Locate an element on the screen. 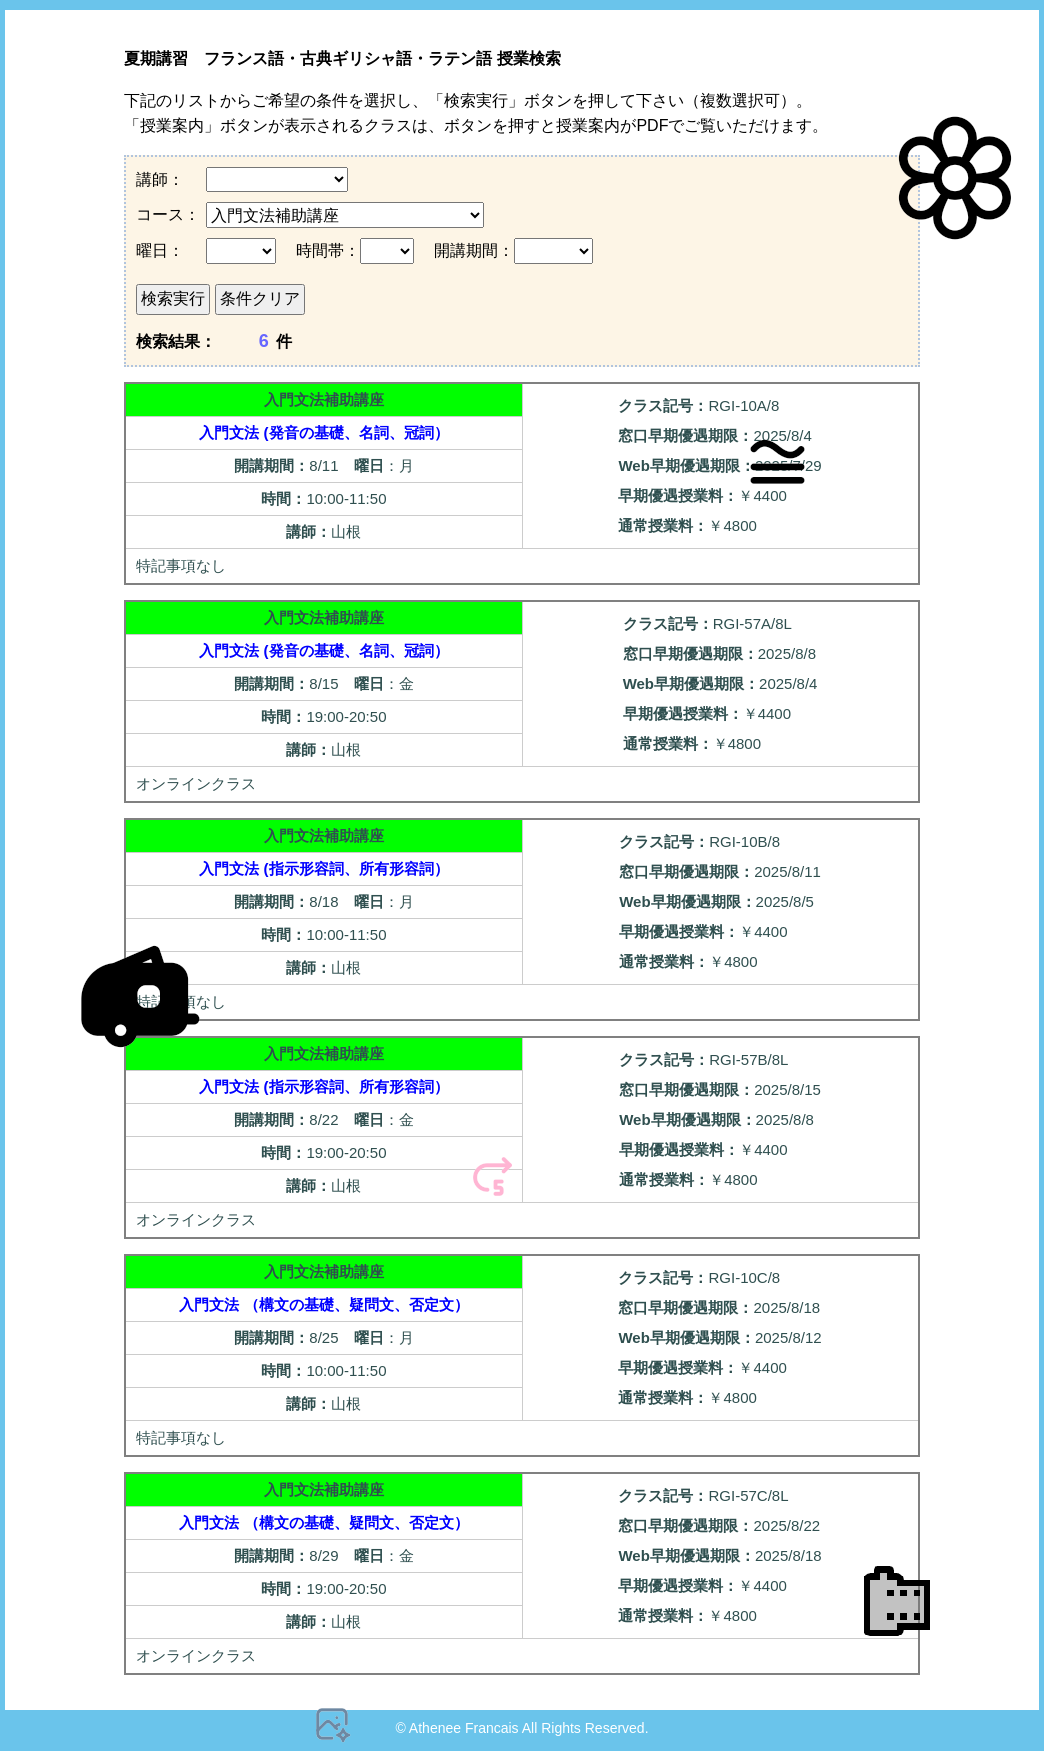 The width and height of the screenshot is (1044, 1751). enhance photo with AI or magic effects is located at coordinates (332, 1724).